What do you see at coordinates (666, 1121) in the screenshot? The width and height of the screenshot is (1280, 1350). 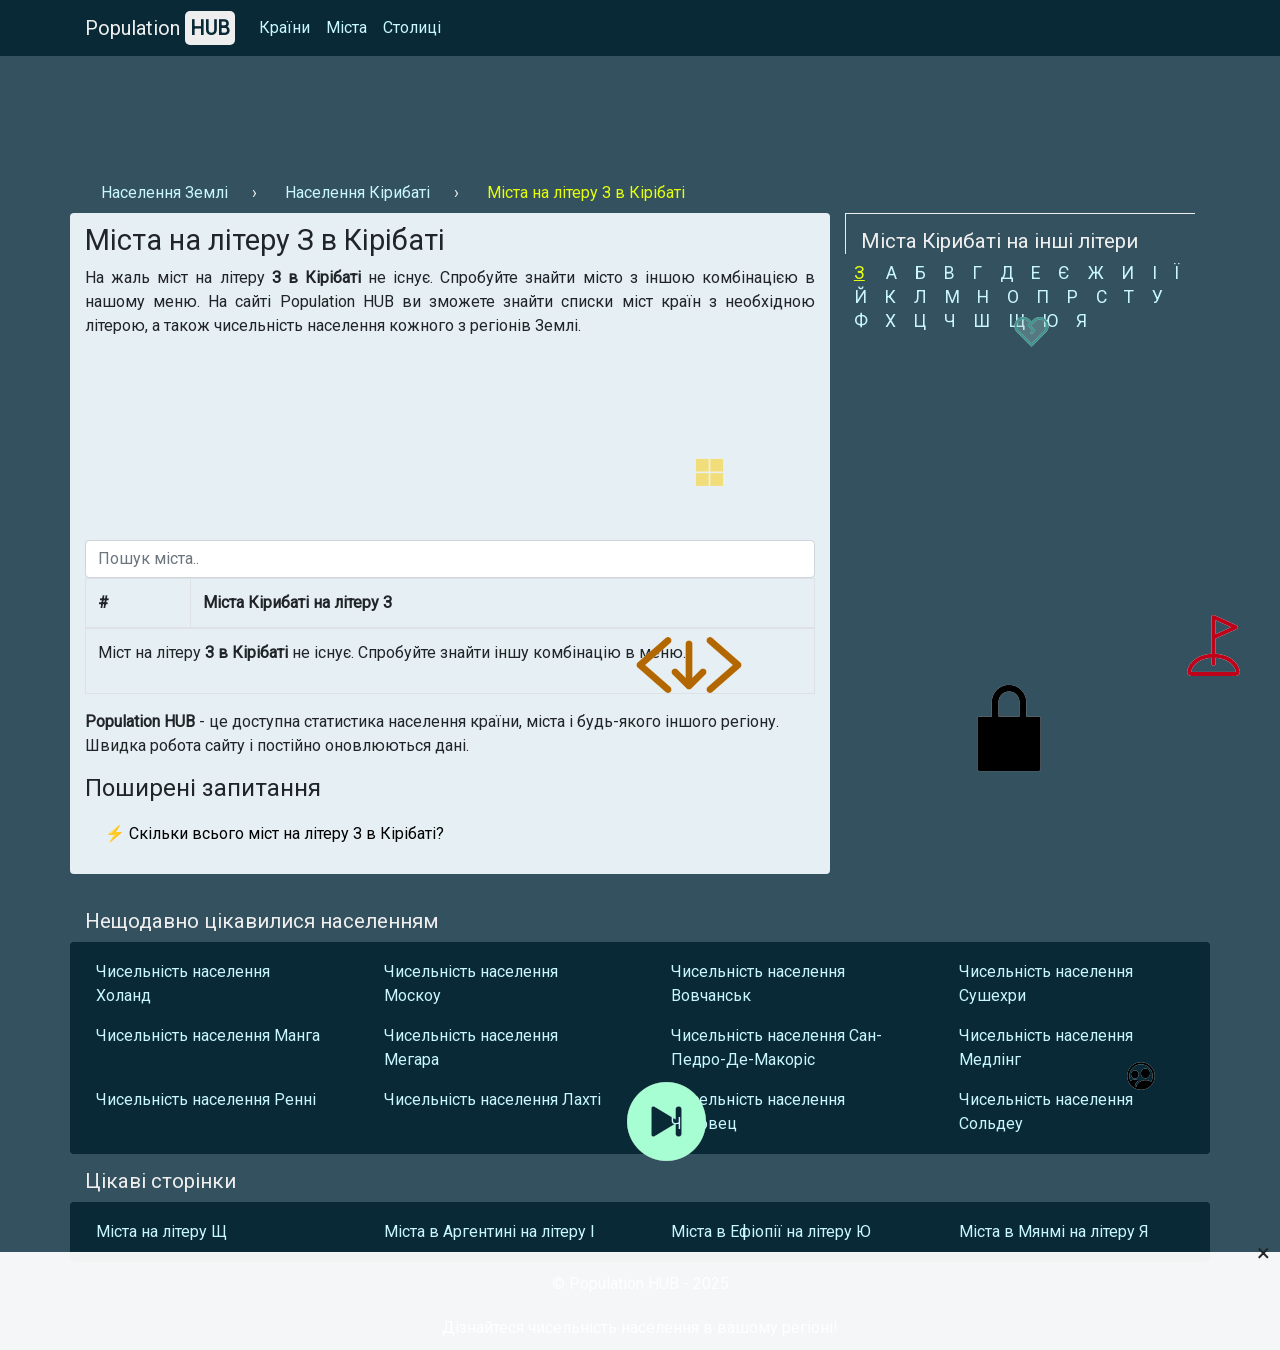 I see `skip to the next track` at bounding box center [666, 1121].